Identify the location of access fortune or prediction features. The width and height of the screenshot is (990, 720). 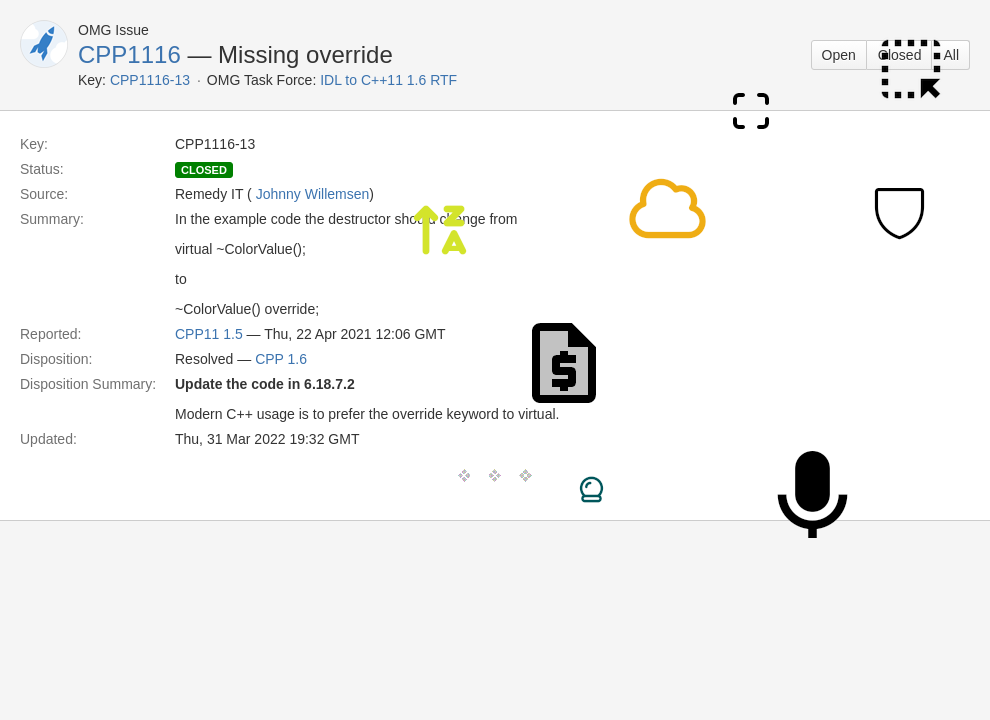
(591, 489).